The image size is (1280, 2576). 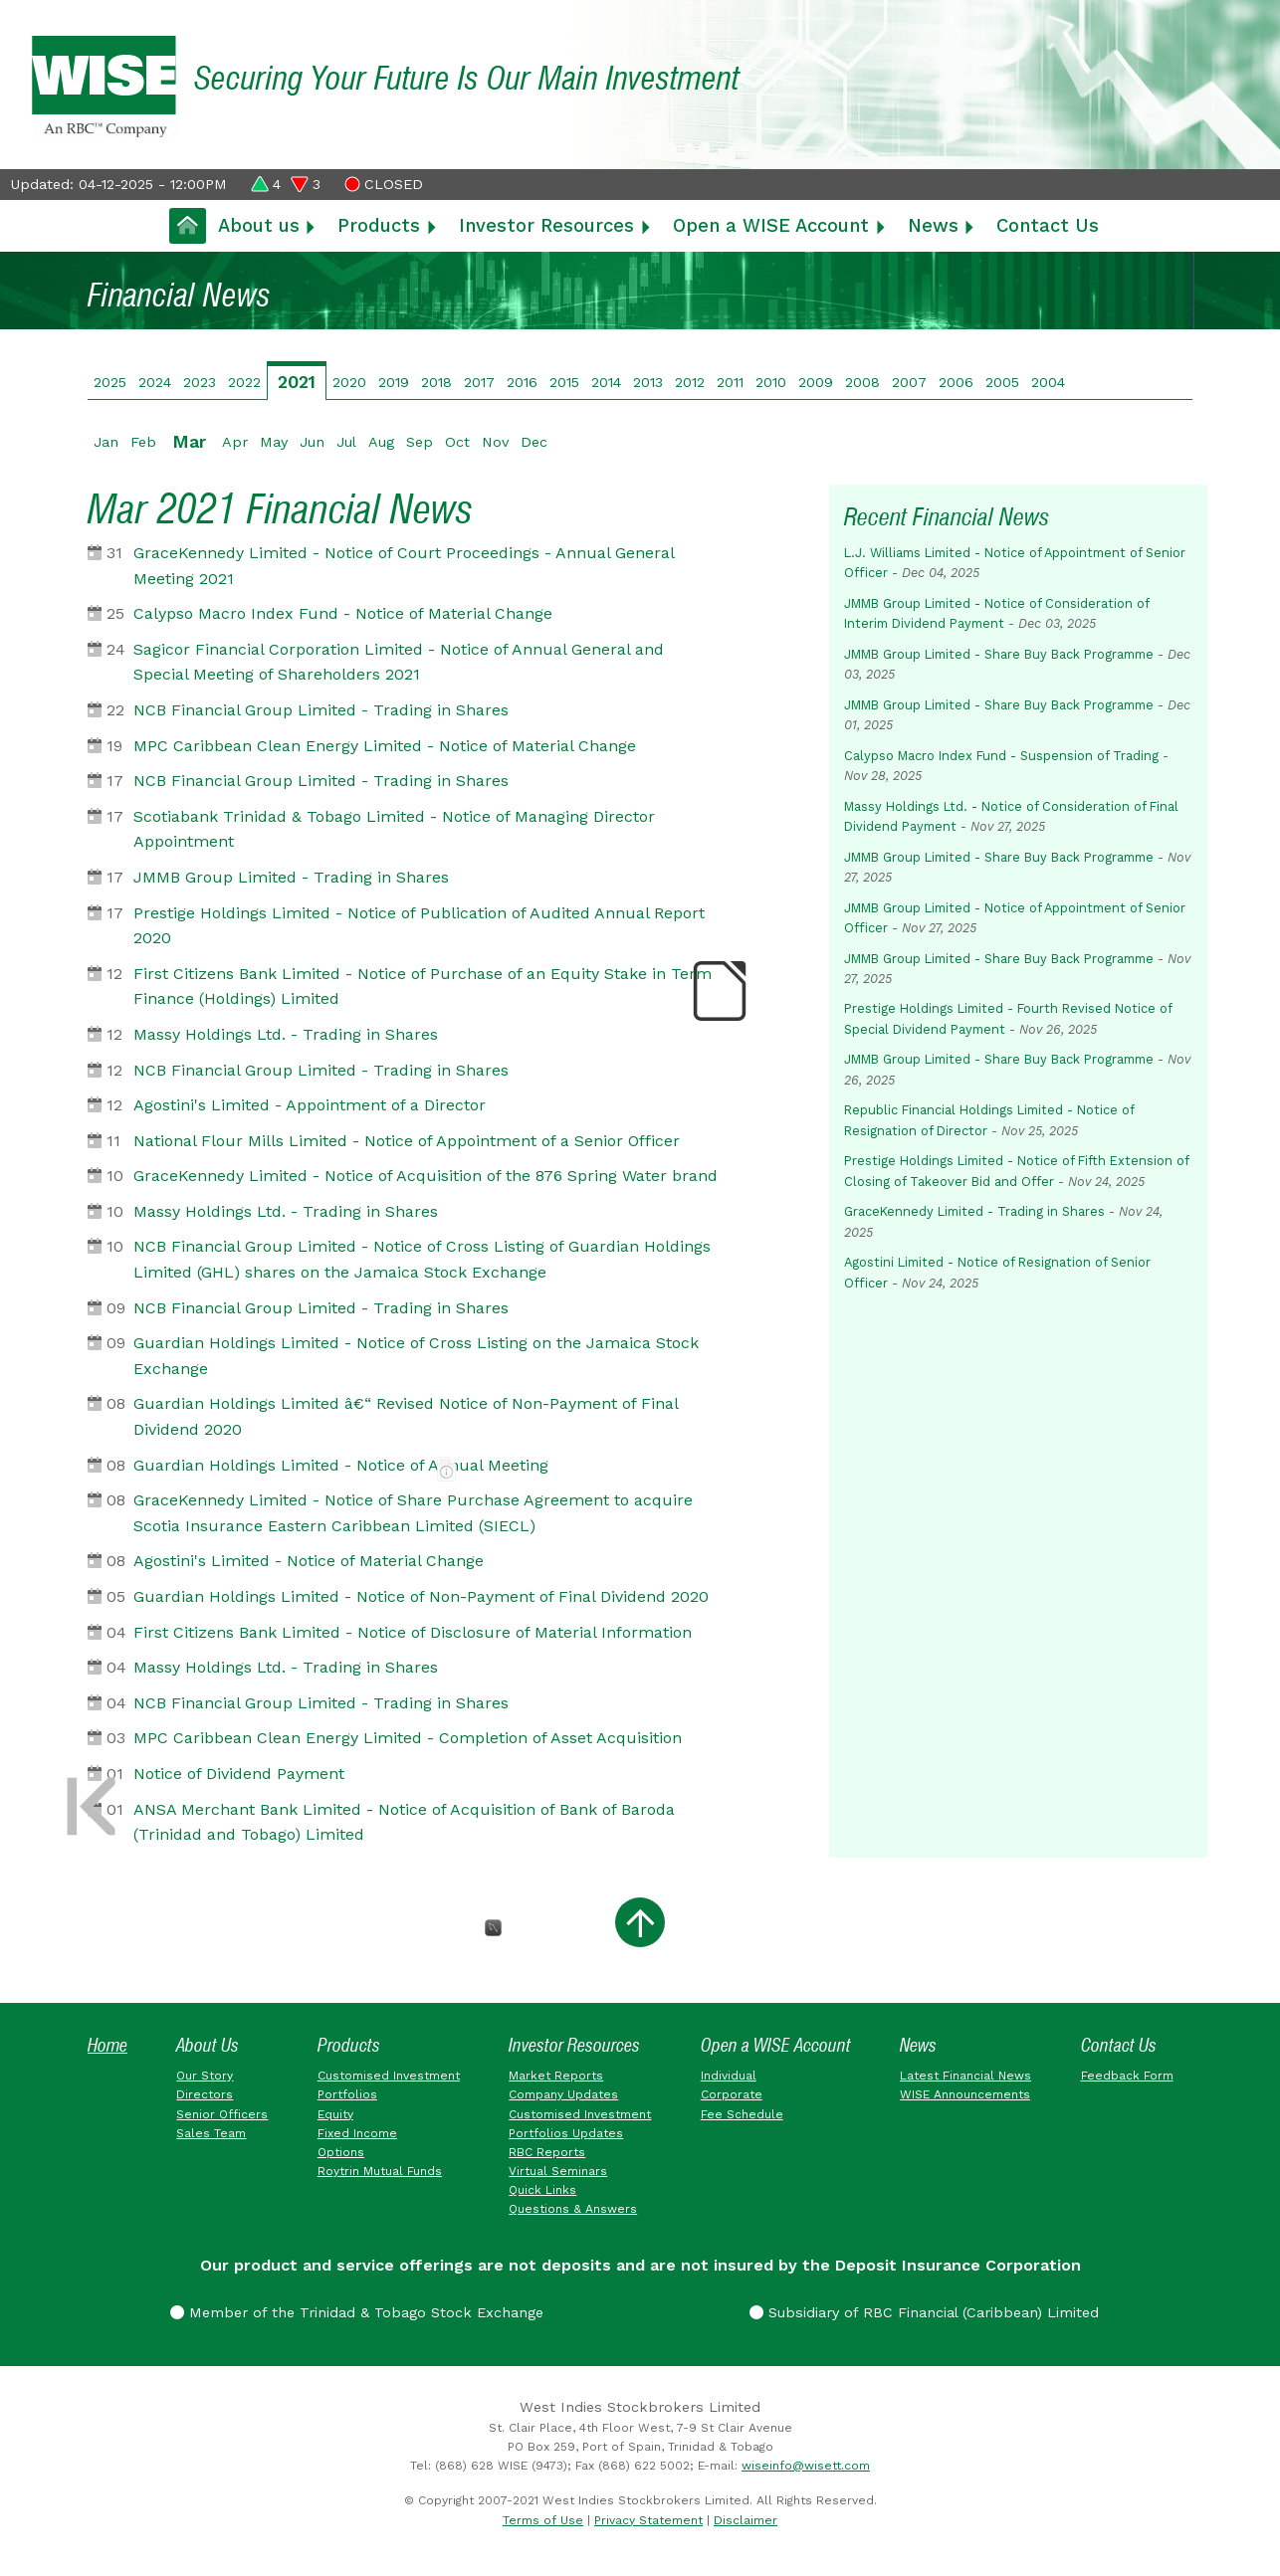 I want to click on a readme or documentation file, so click(x=446, y=1469).